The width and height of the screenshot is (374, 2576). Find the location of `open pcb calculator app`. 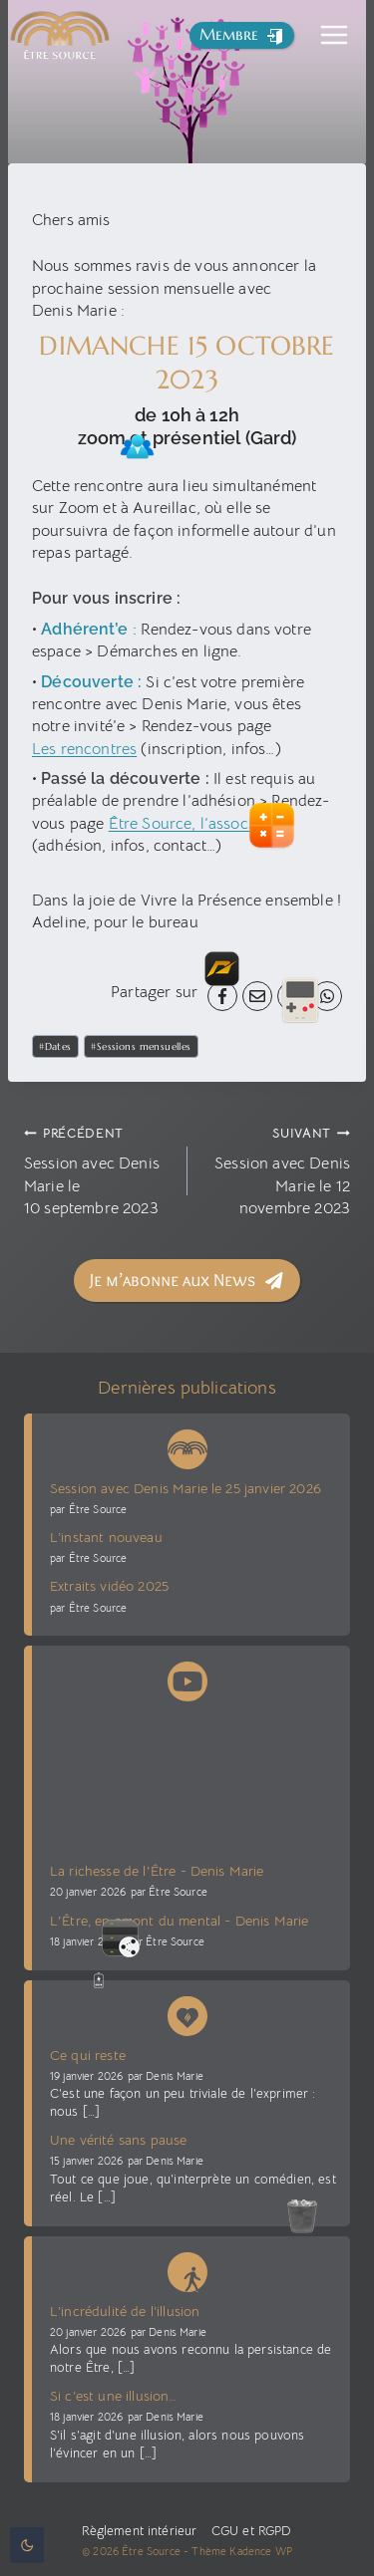

open pcb calculator app is located at coordinates (271, 825).